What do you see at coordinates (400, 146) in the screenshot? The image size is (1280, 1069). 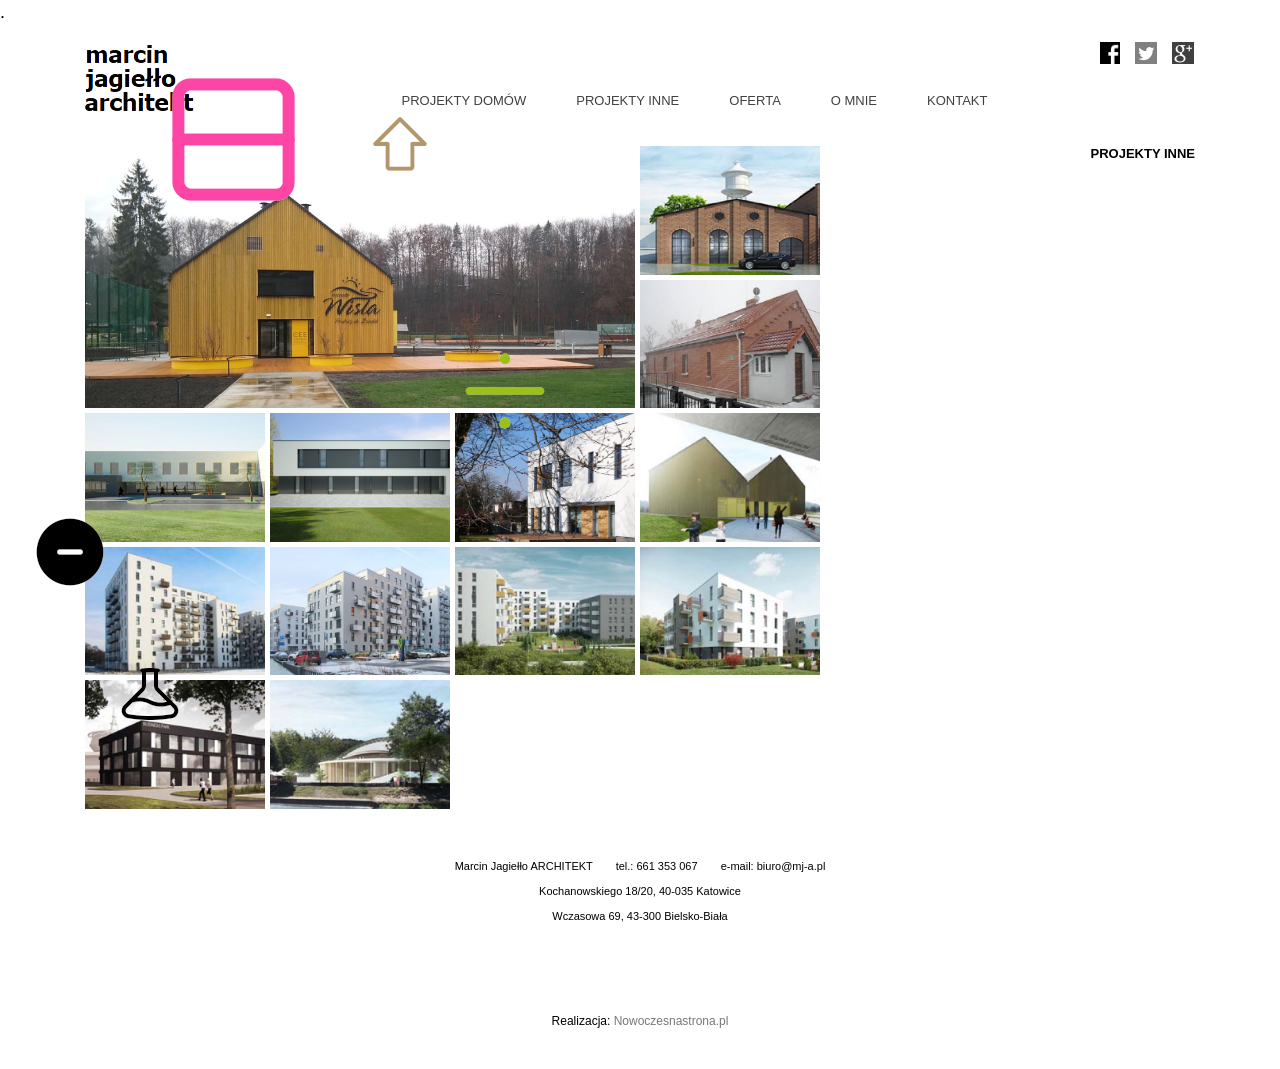 I see `upload a file or content` at bounding box center [400, 146].